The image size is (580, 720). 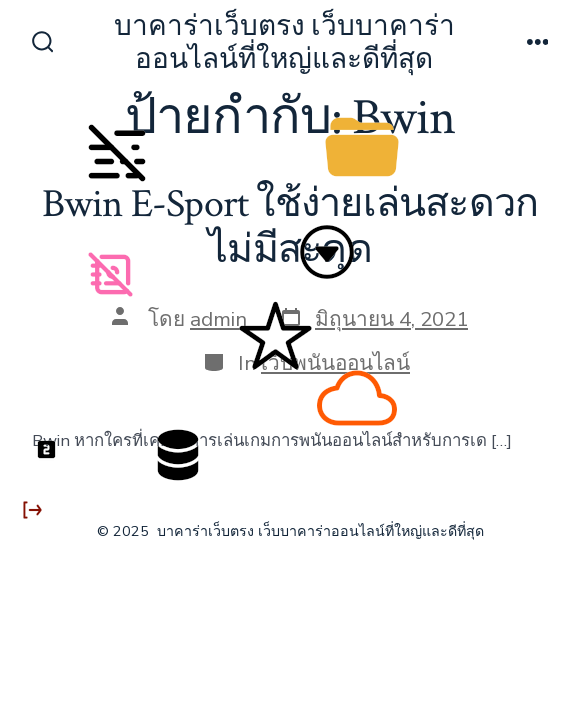 I want to click on open folder to view contents, so click(x=362, y=147).